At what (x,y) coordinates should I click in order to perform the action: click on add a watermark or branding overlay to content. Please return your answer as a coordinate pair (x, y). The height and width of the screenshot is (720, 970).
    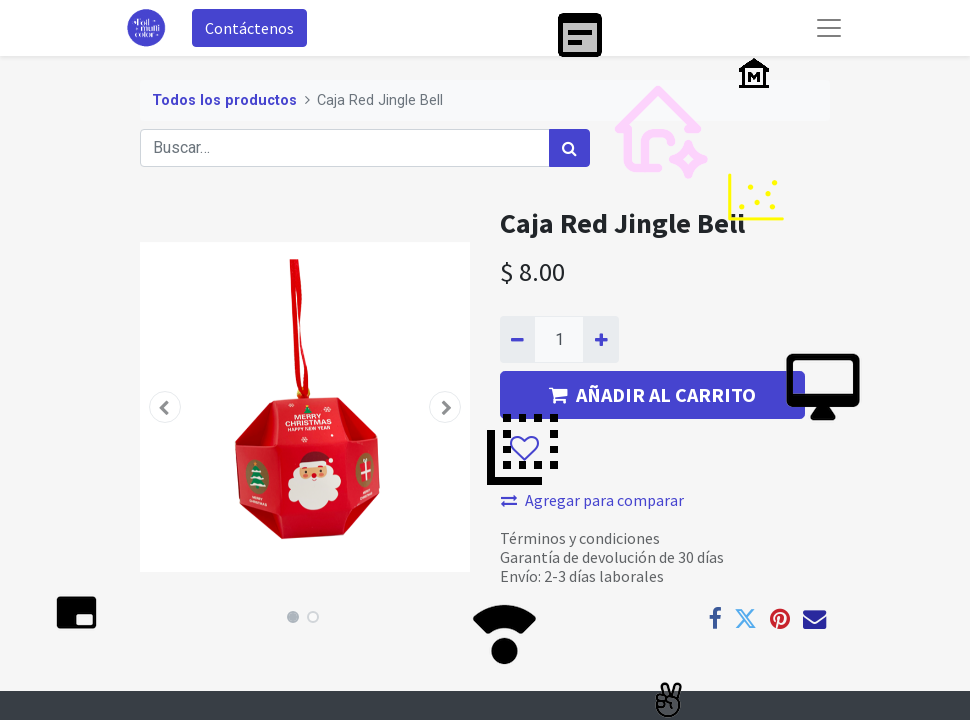
    Looking at the image, I should click on (76, 612).